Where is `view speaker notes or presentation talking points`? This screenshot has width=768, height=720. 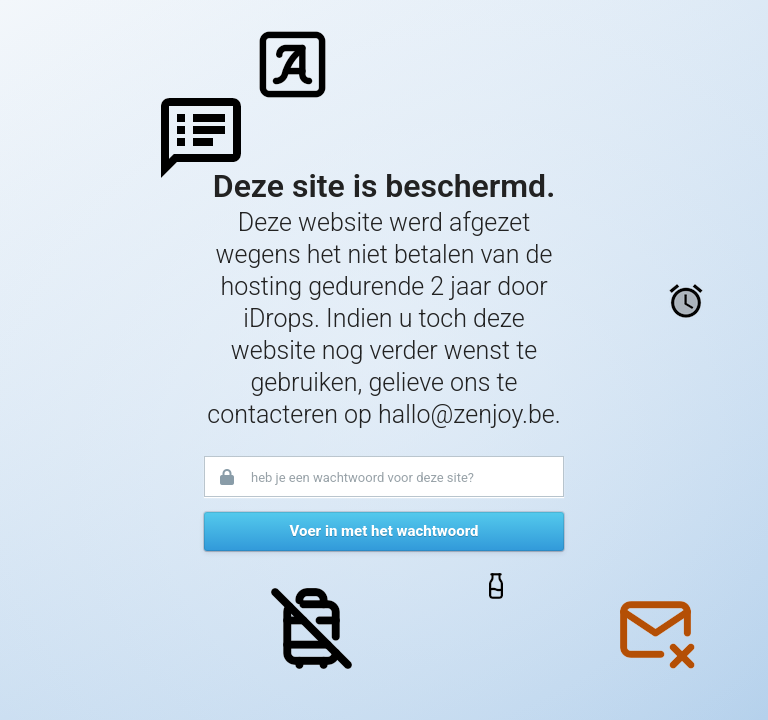
view speaker notes or presentation talking points is located at coordinates (201, 138).